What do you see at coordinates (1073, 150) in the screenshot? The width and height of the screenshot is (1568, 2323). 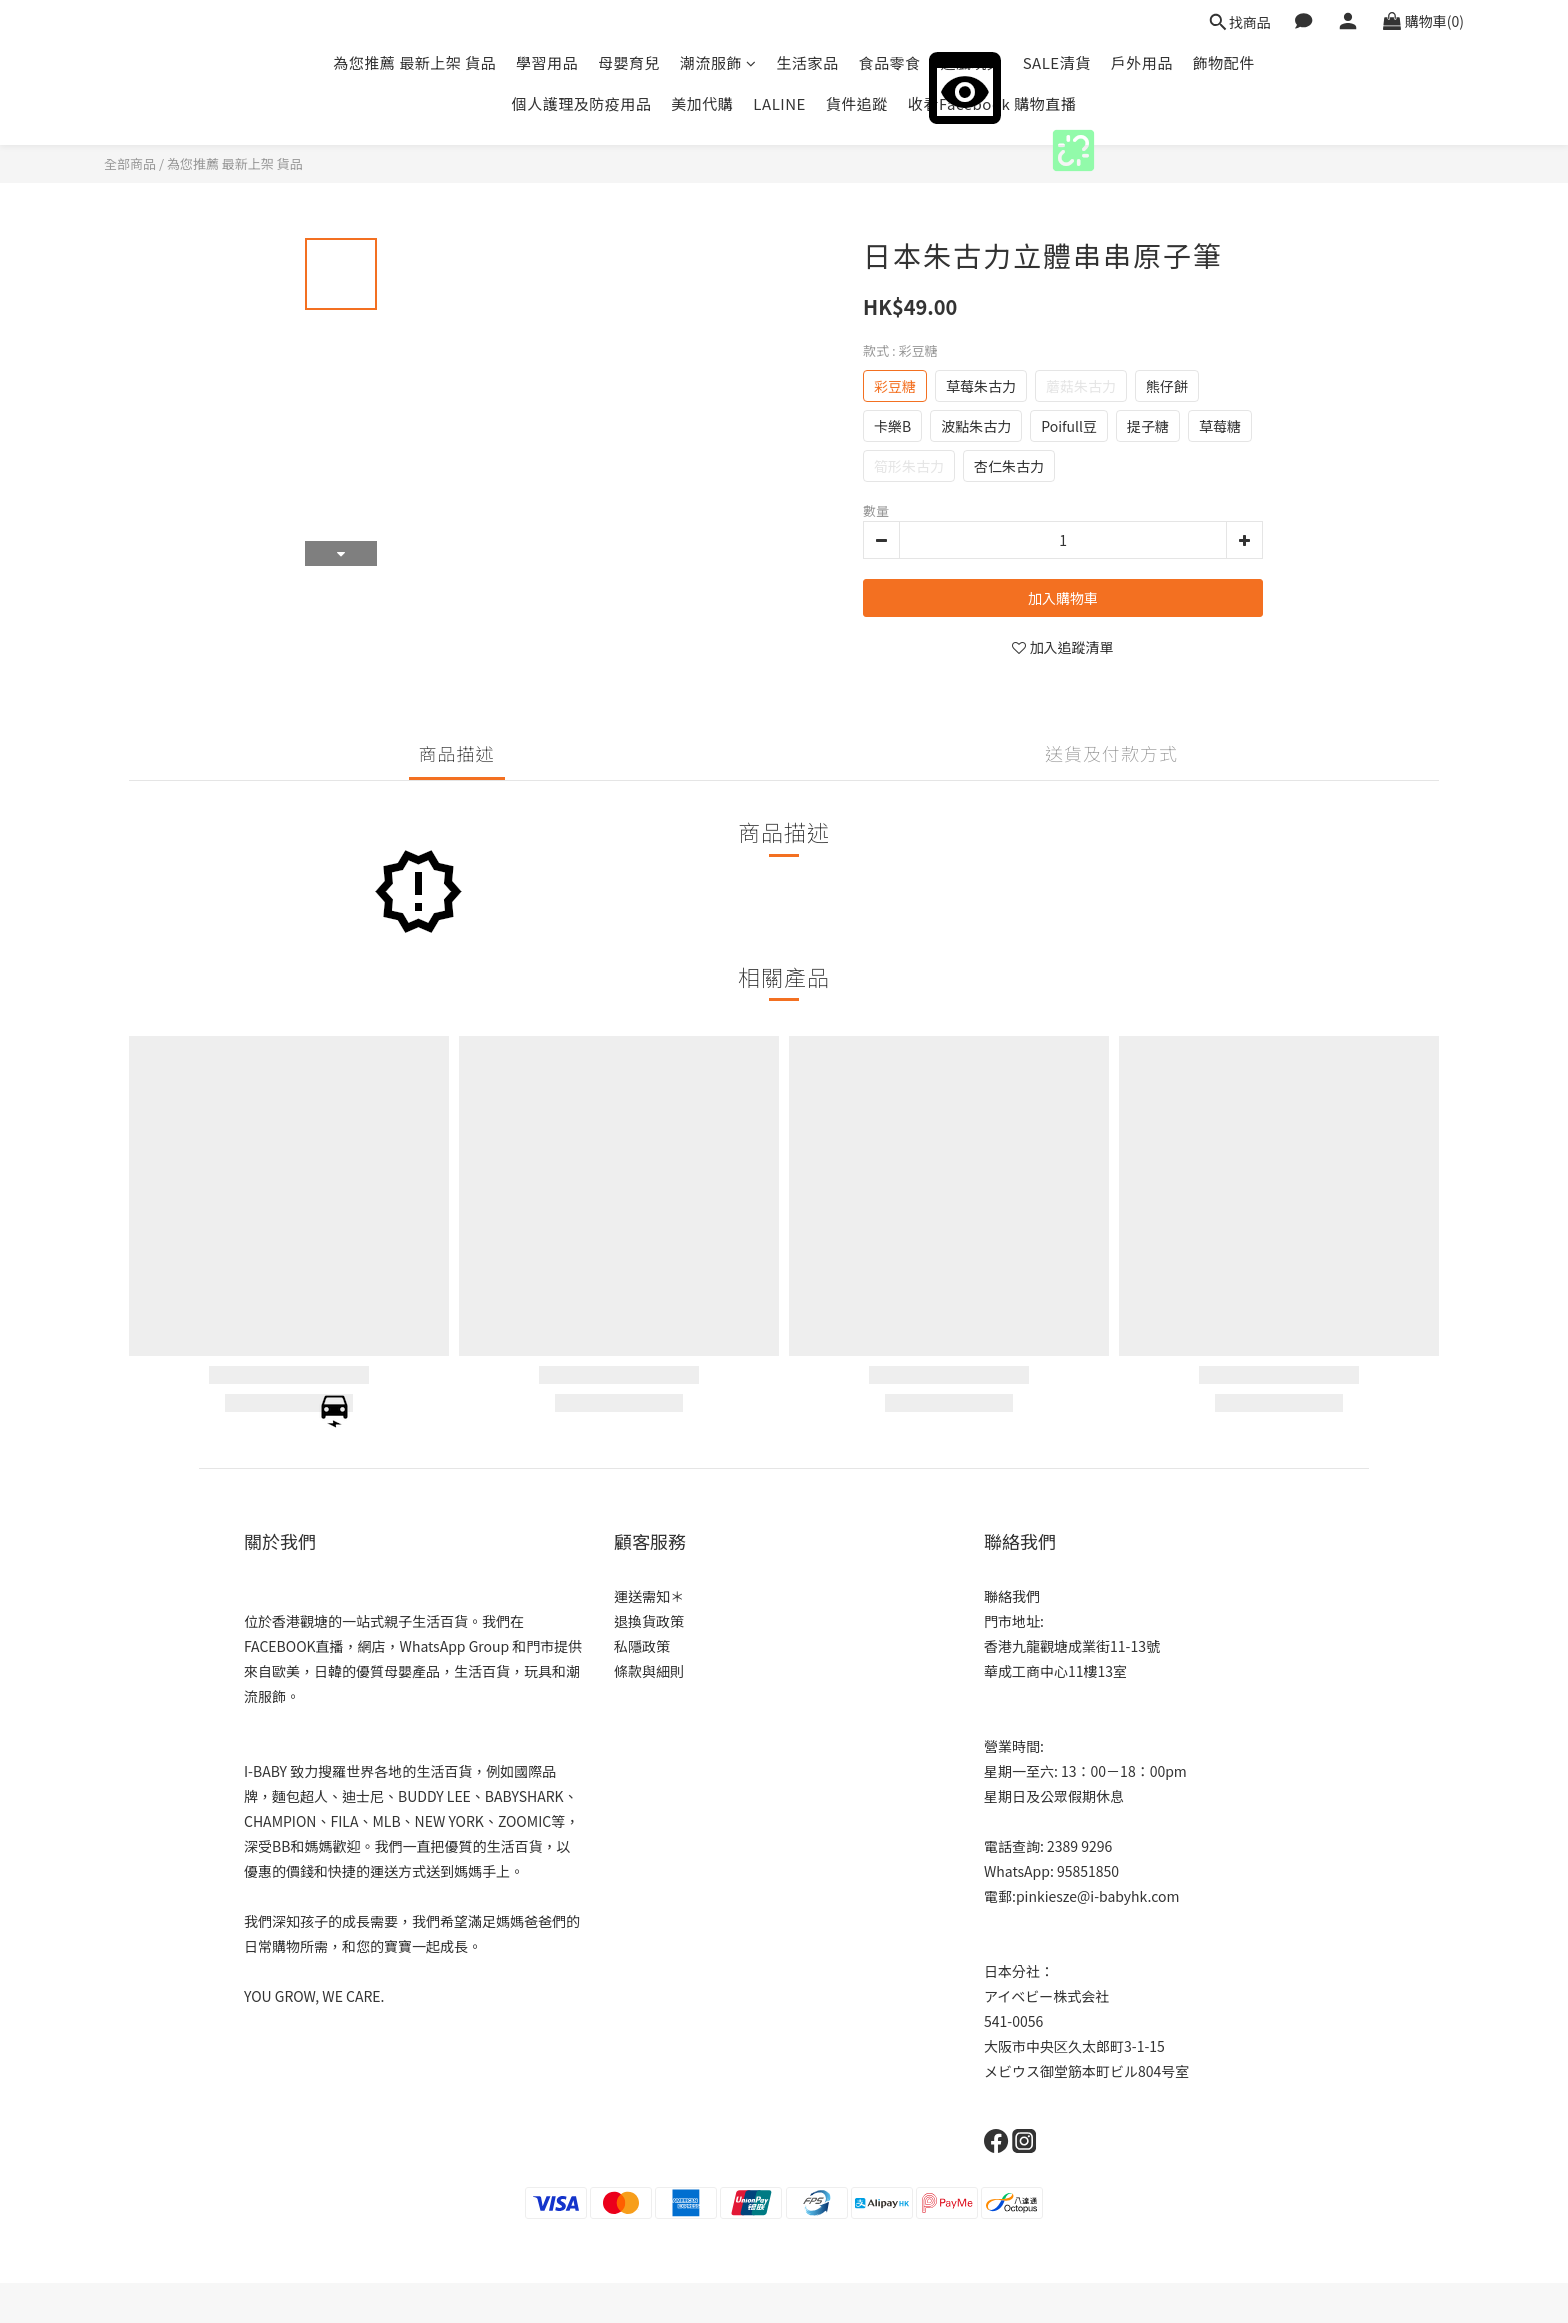 I see `disconnect or unlink a connected account` at bounding box center [1073, 150].